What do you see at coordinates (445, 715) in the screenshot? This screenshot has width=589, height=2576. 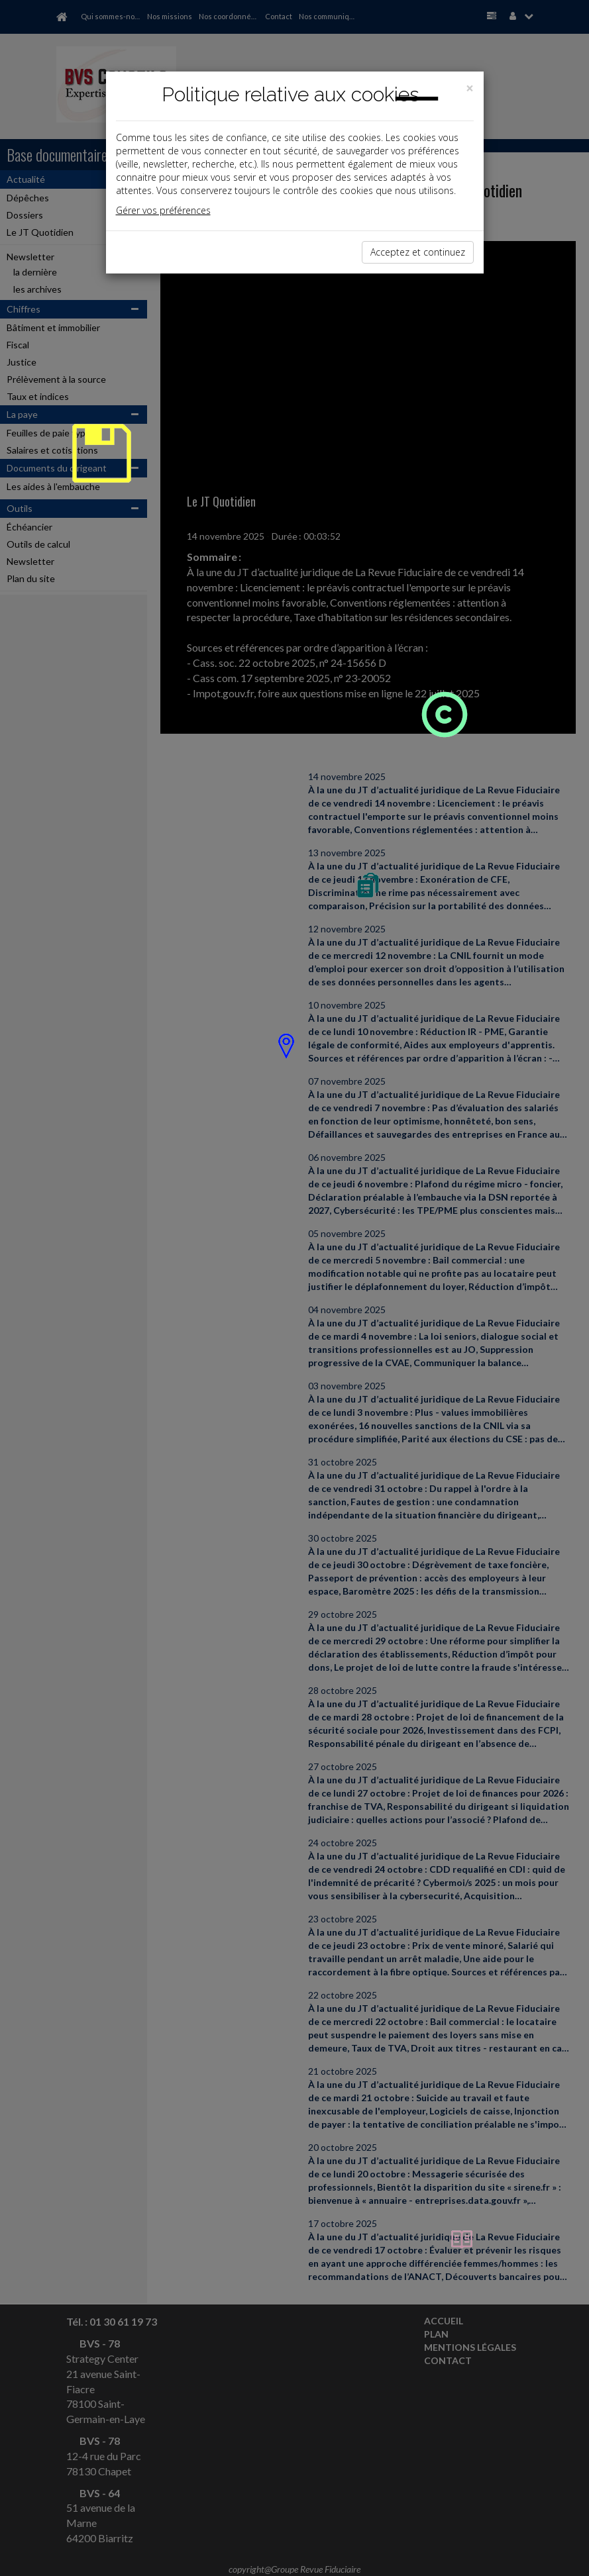 I see `indicates copyrighted content` at bounding box center [445, 715].